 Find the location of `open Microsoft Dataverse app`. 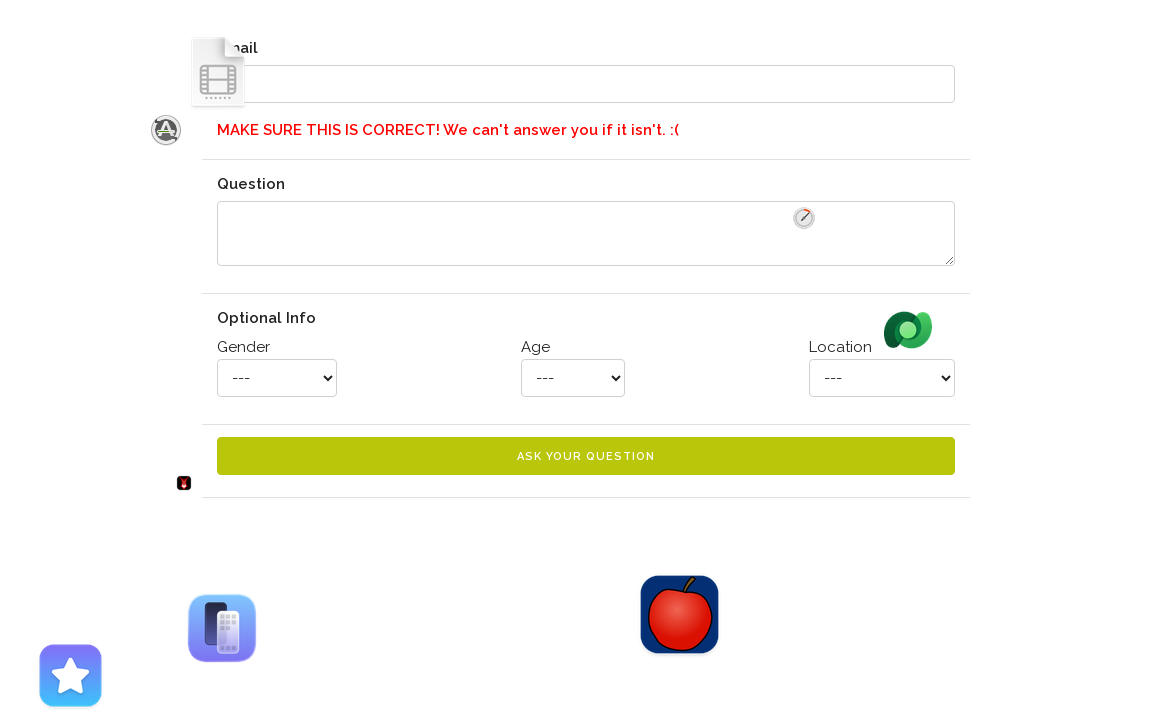

open Microsoft Dataverse app is located at coordinates (908, 330).